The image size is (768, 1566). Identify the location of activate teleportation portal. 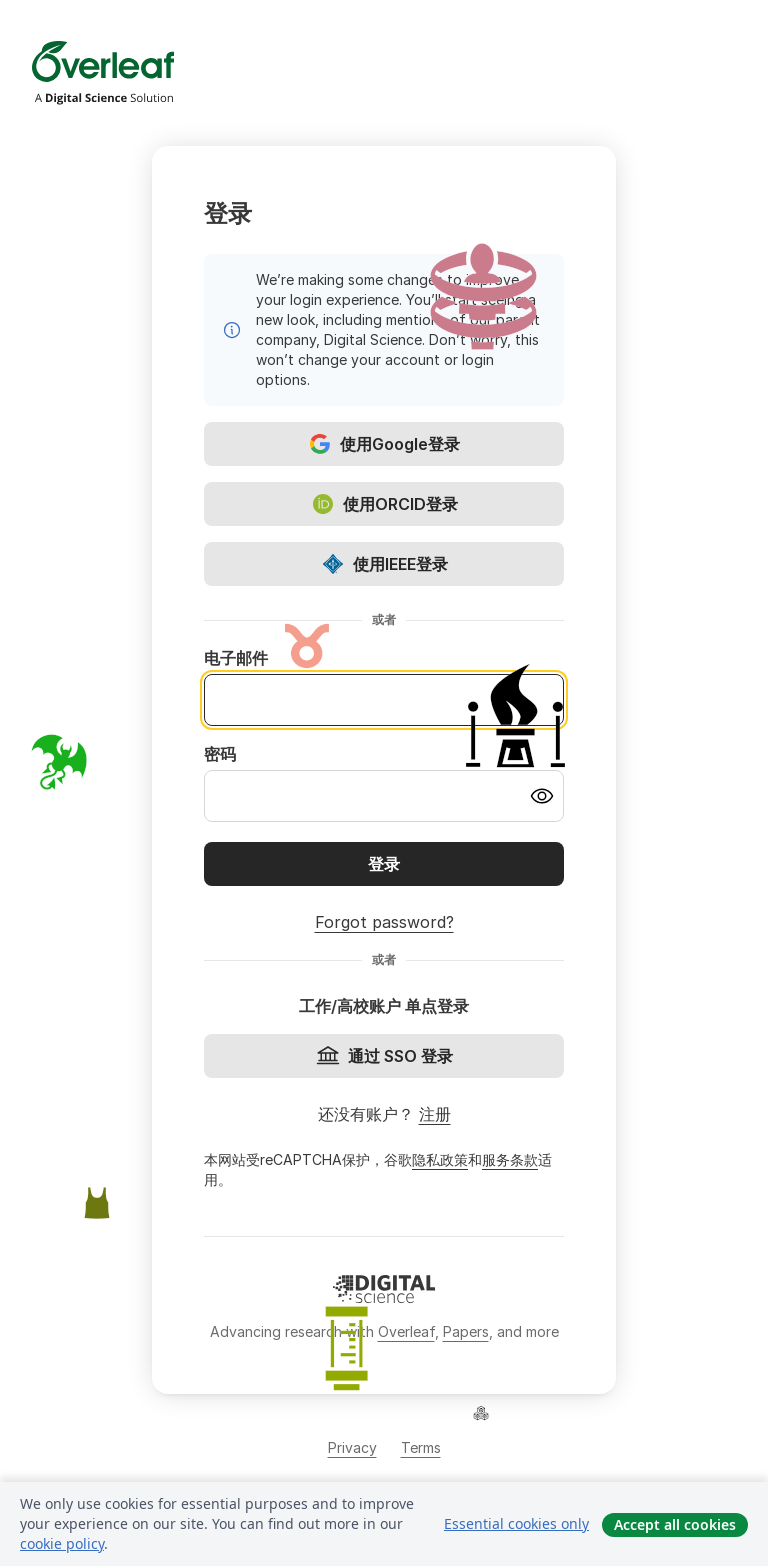
(483, 296).